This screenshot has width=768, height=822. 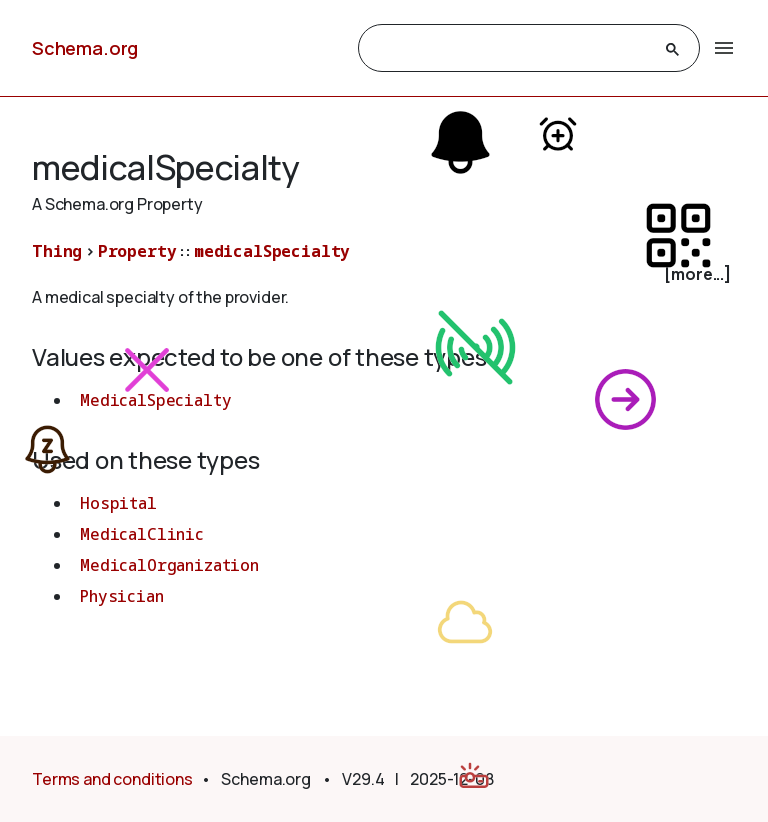 What do you see at coordinates (475, 347) in the screenshot?
I see `no signal or connection unavailable` at bounding box center [475, 347].